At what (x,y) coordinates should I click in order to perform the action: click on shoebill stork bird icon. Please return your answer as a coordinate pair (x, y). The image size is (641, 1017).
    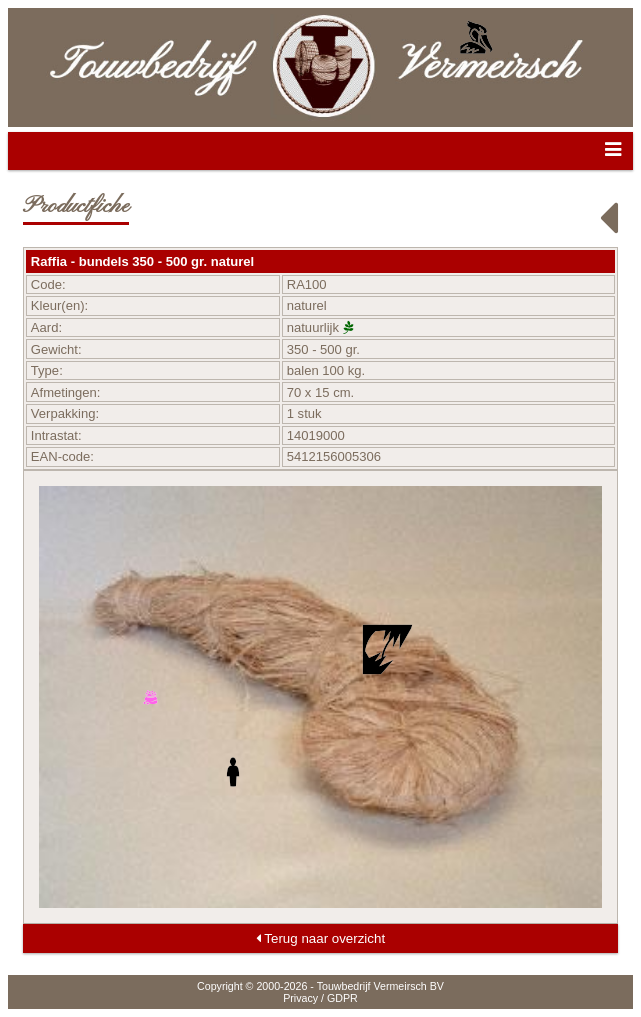
    Looking at the image, I should click on (477, 37).